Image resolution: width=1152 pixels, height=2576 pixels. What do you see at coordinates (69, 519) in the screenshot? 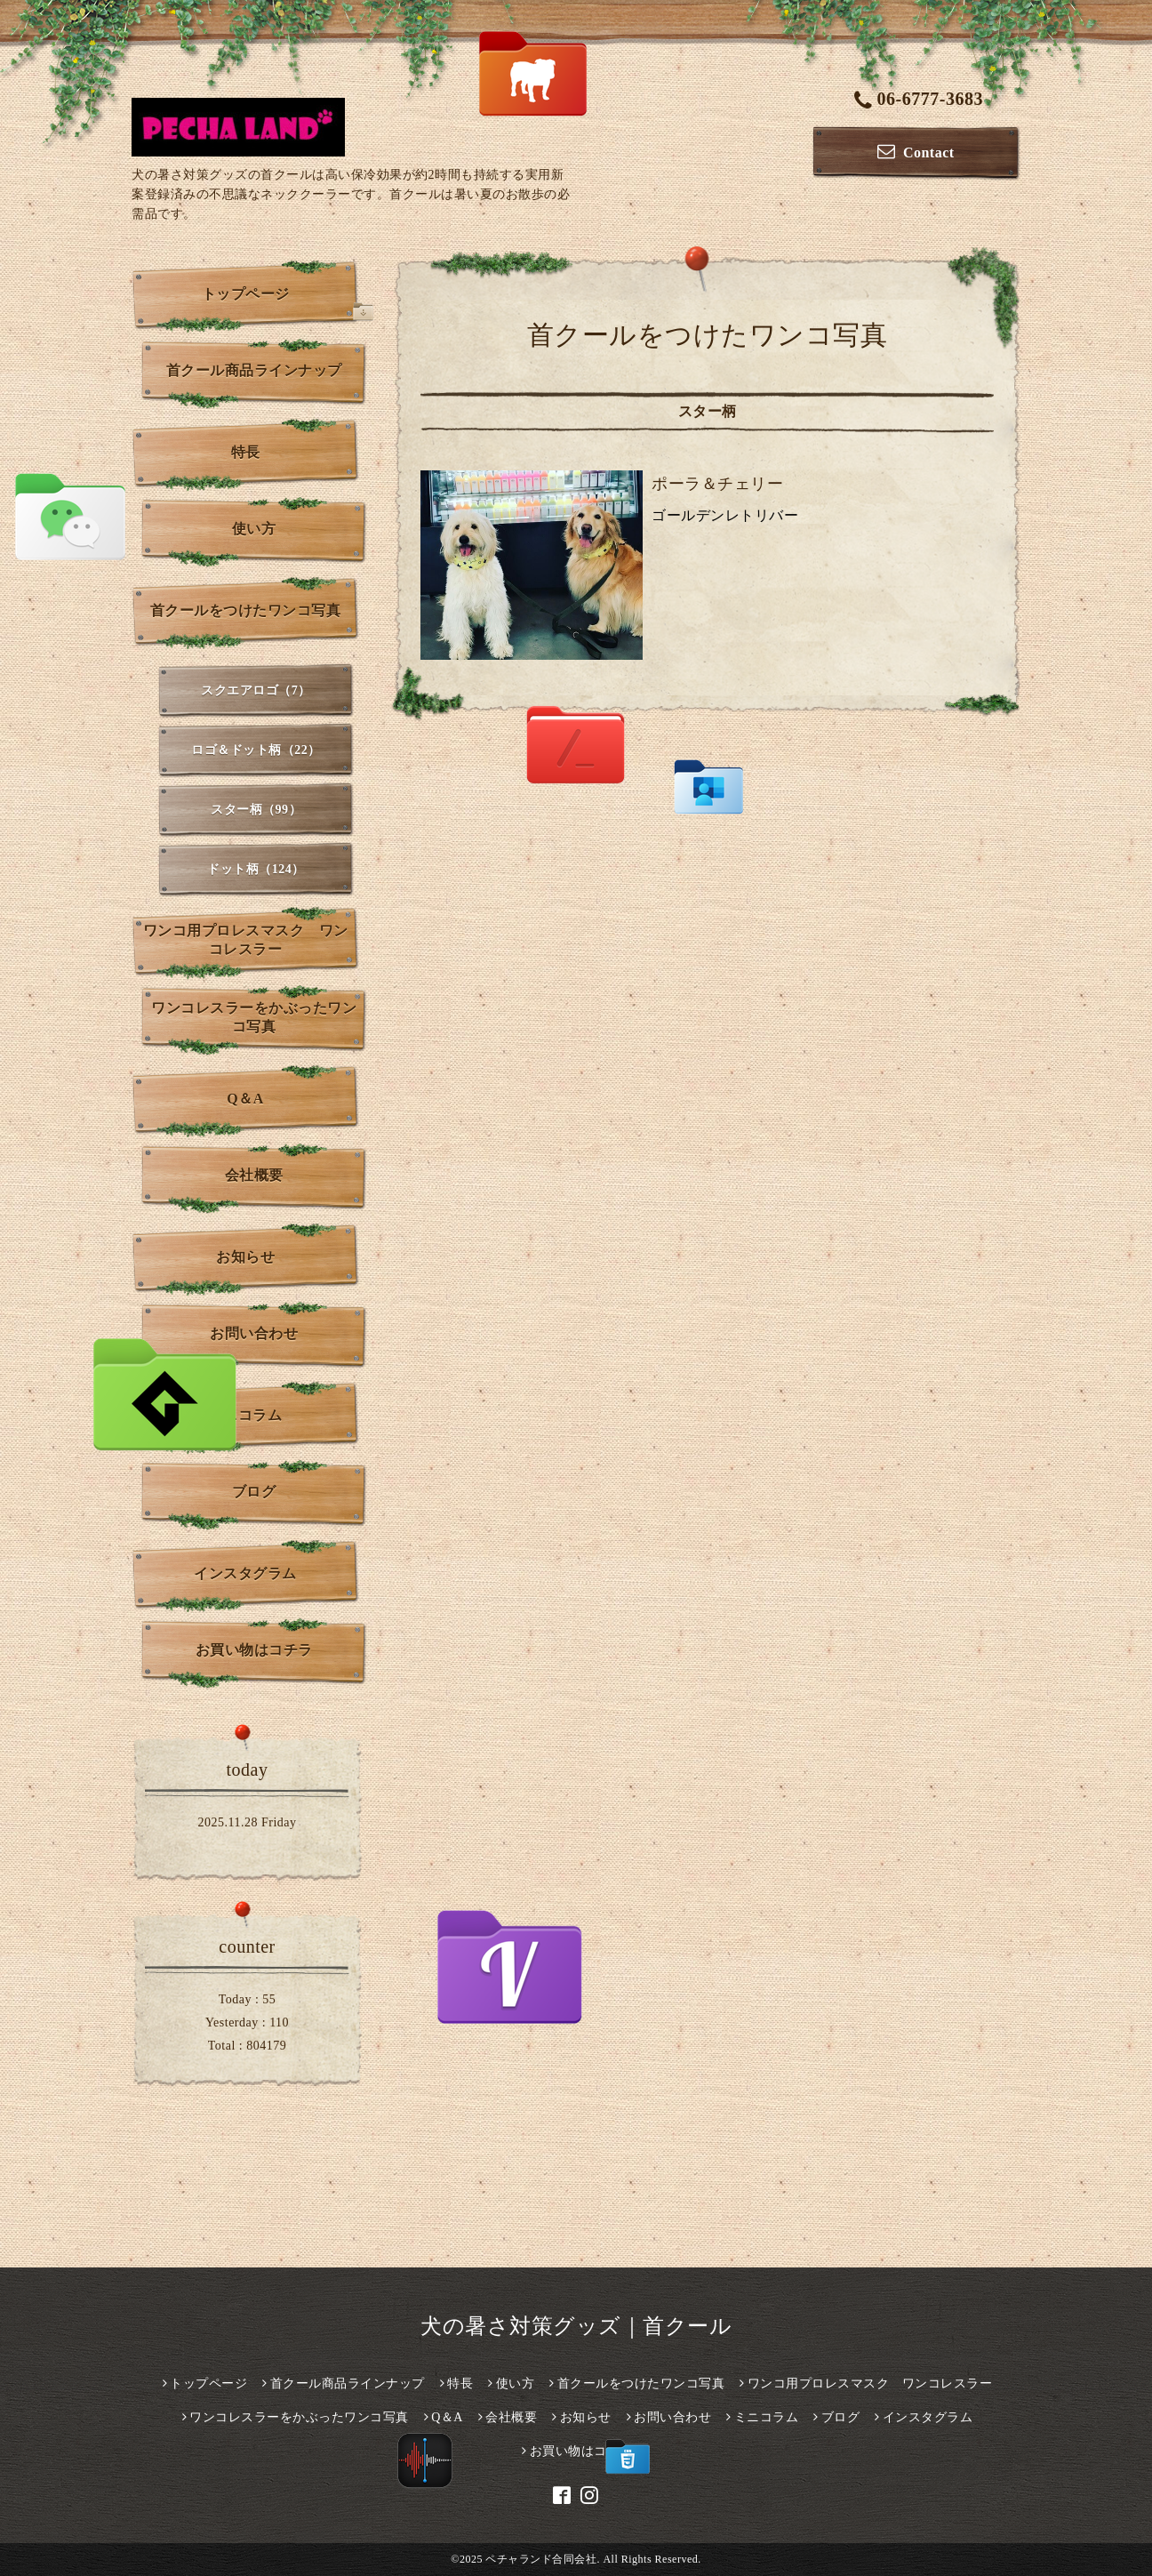
I see `open wechat files folder` at bounding box center [69, 519].